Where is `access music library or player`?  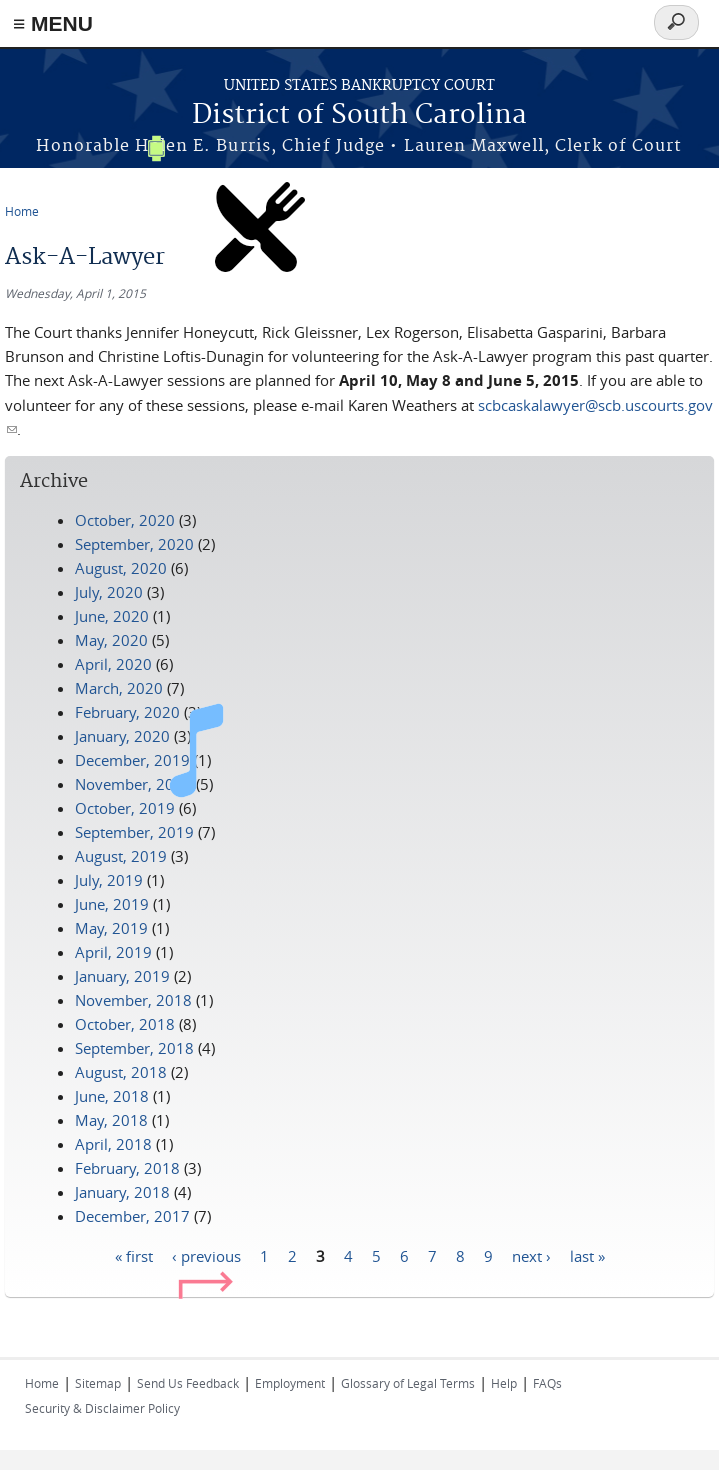
access music library or player is located at coordinates (196, 750).